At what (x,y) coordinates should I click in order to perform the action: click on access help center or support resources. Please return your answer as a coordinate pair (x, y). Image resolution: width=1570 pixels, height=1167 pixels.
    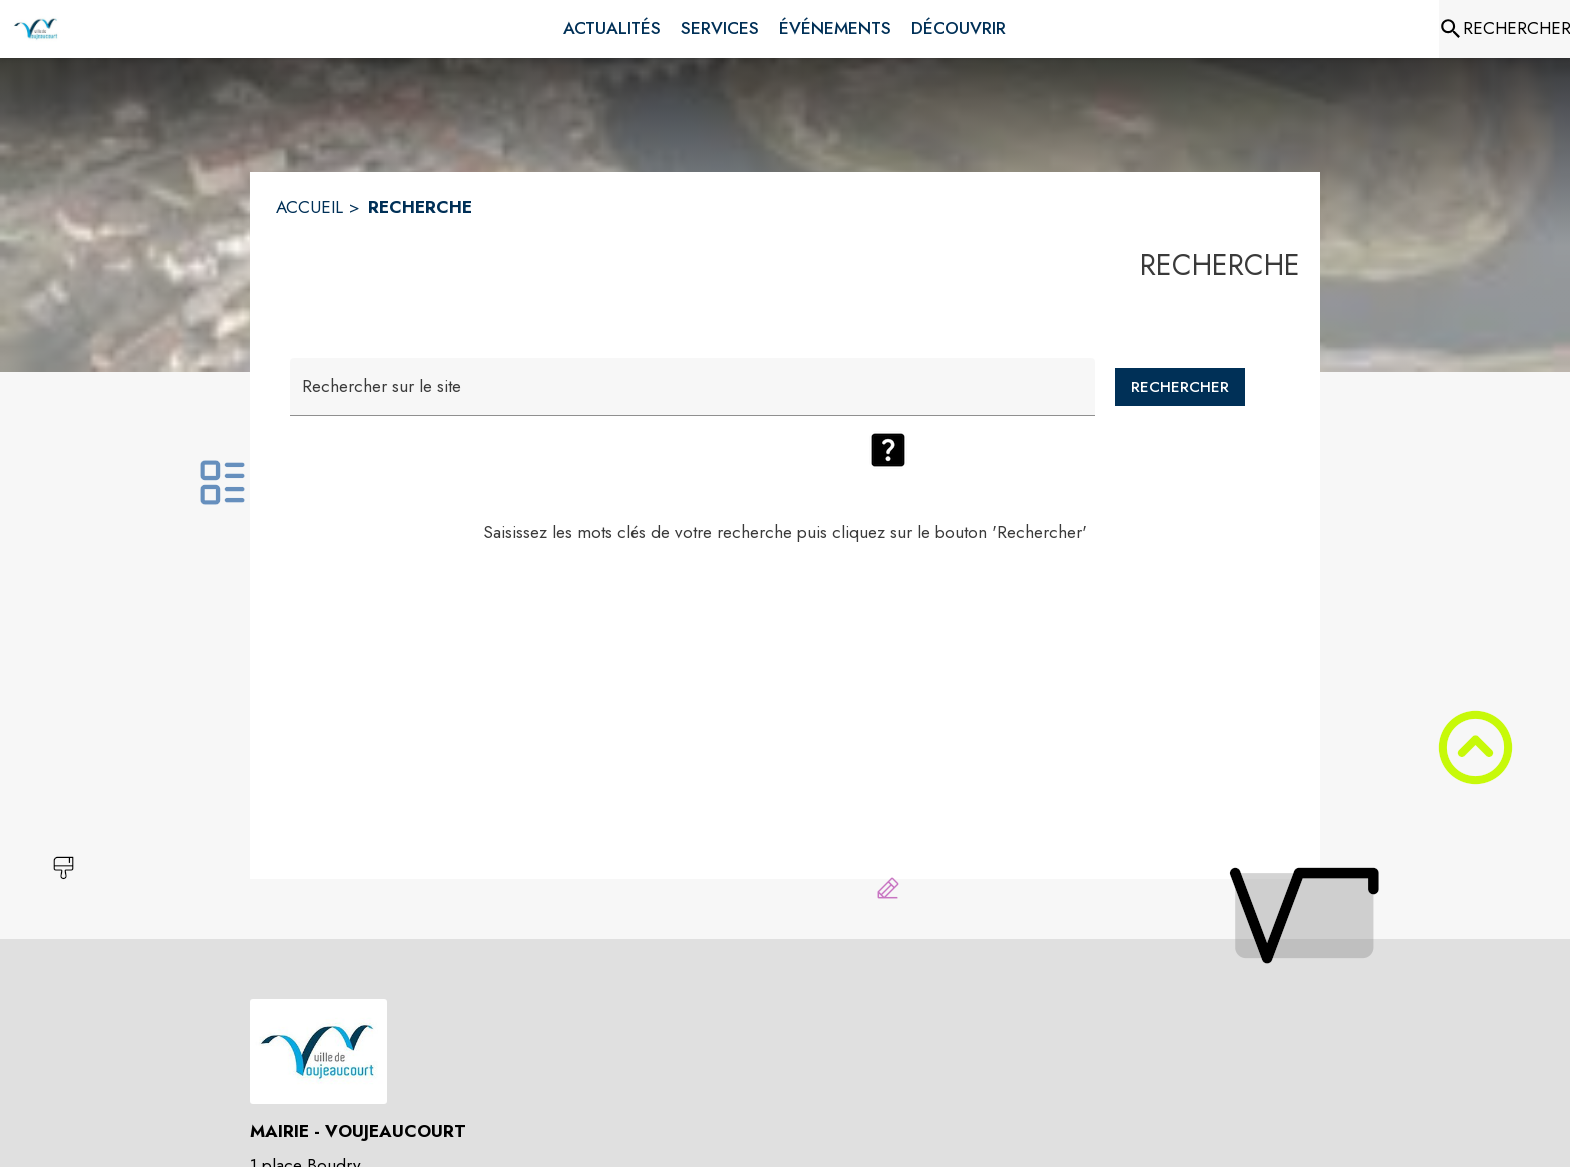
    Looking at the image, I should click on (888, 450).